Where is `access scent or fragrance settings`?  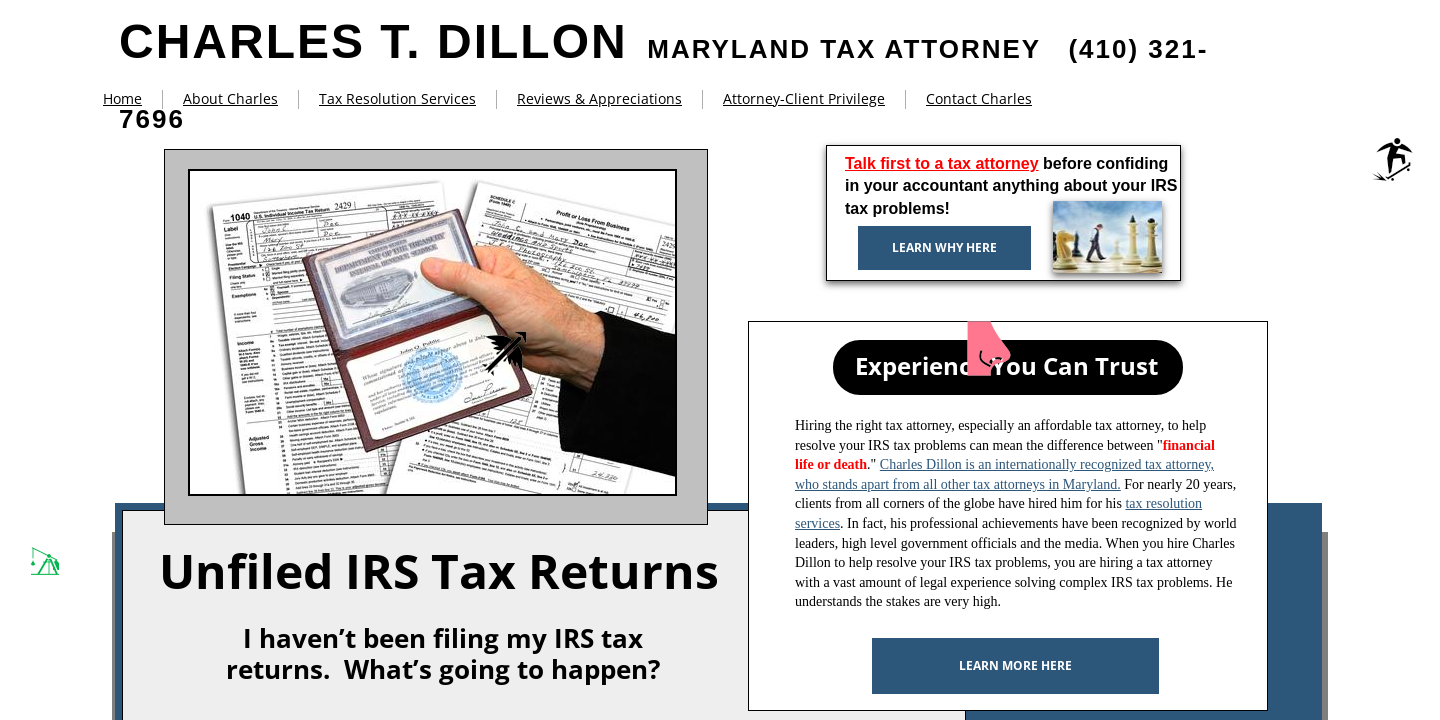
access scent or fragrance settings is located at coordinates (994, 348).